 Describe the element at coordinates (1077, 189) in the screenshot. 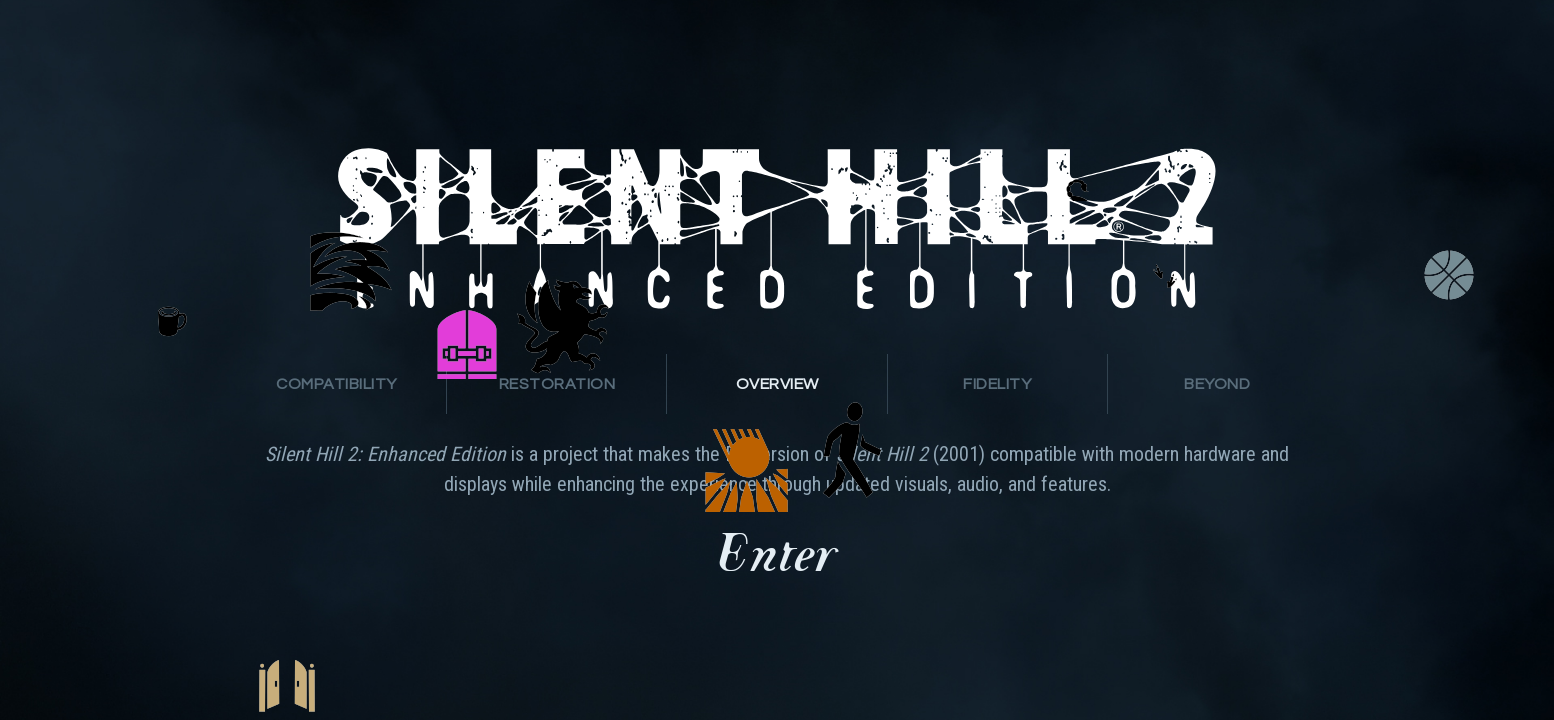

I see `scorpion creature or enemy type in a game` at that location.